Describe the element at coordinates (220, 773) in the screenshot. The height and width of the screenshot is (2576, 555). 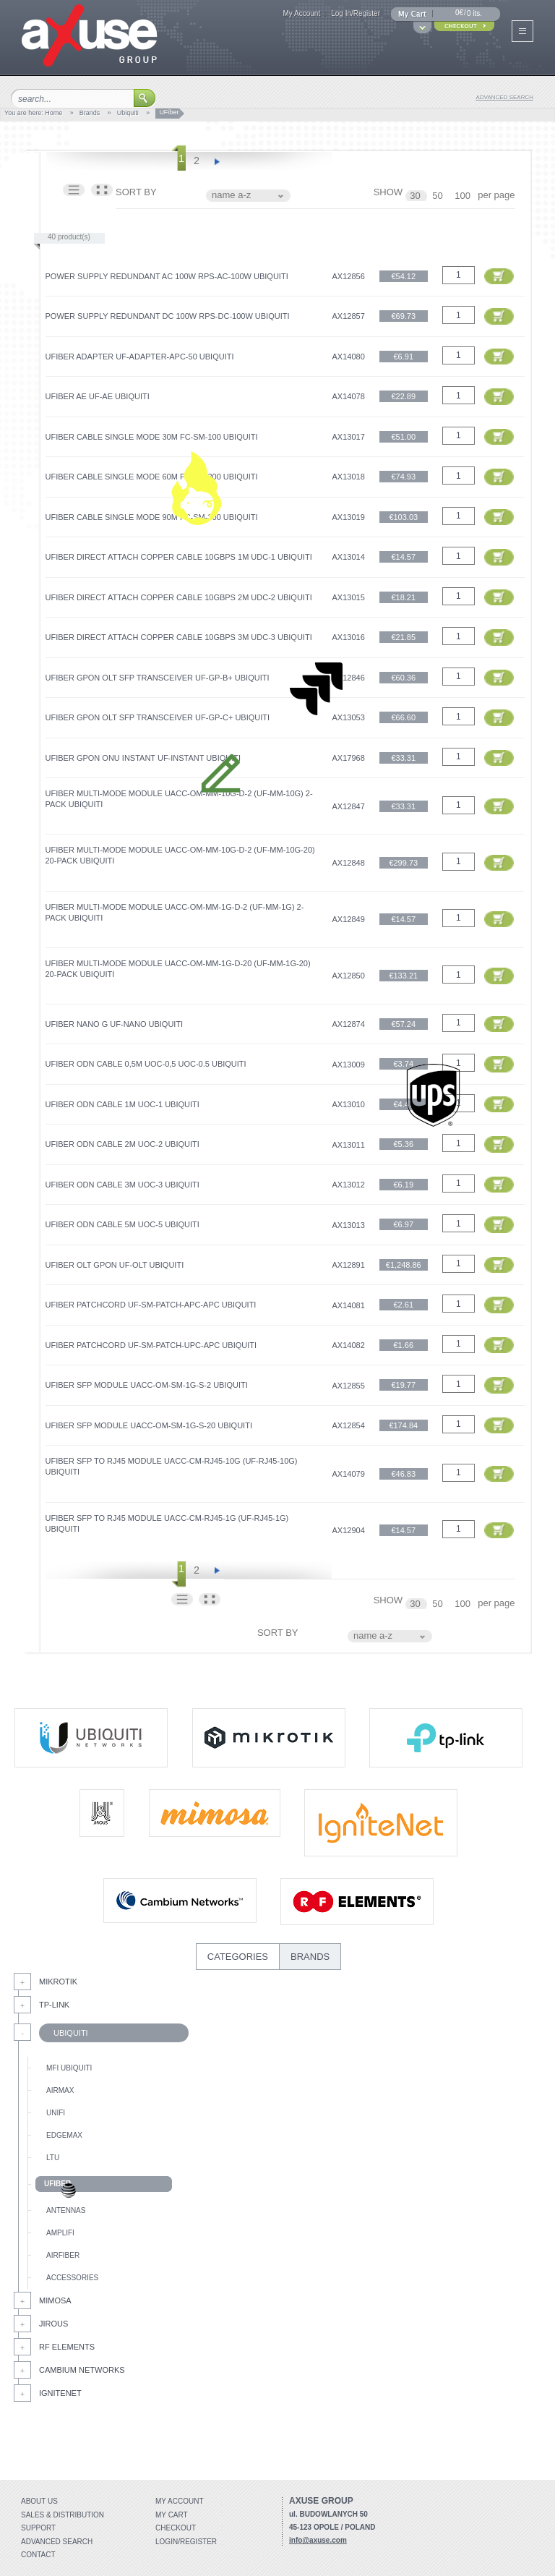
I see `edit content or text` at that location.